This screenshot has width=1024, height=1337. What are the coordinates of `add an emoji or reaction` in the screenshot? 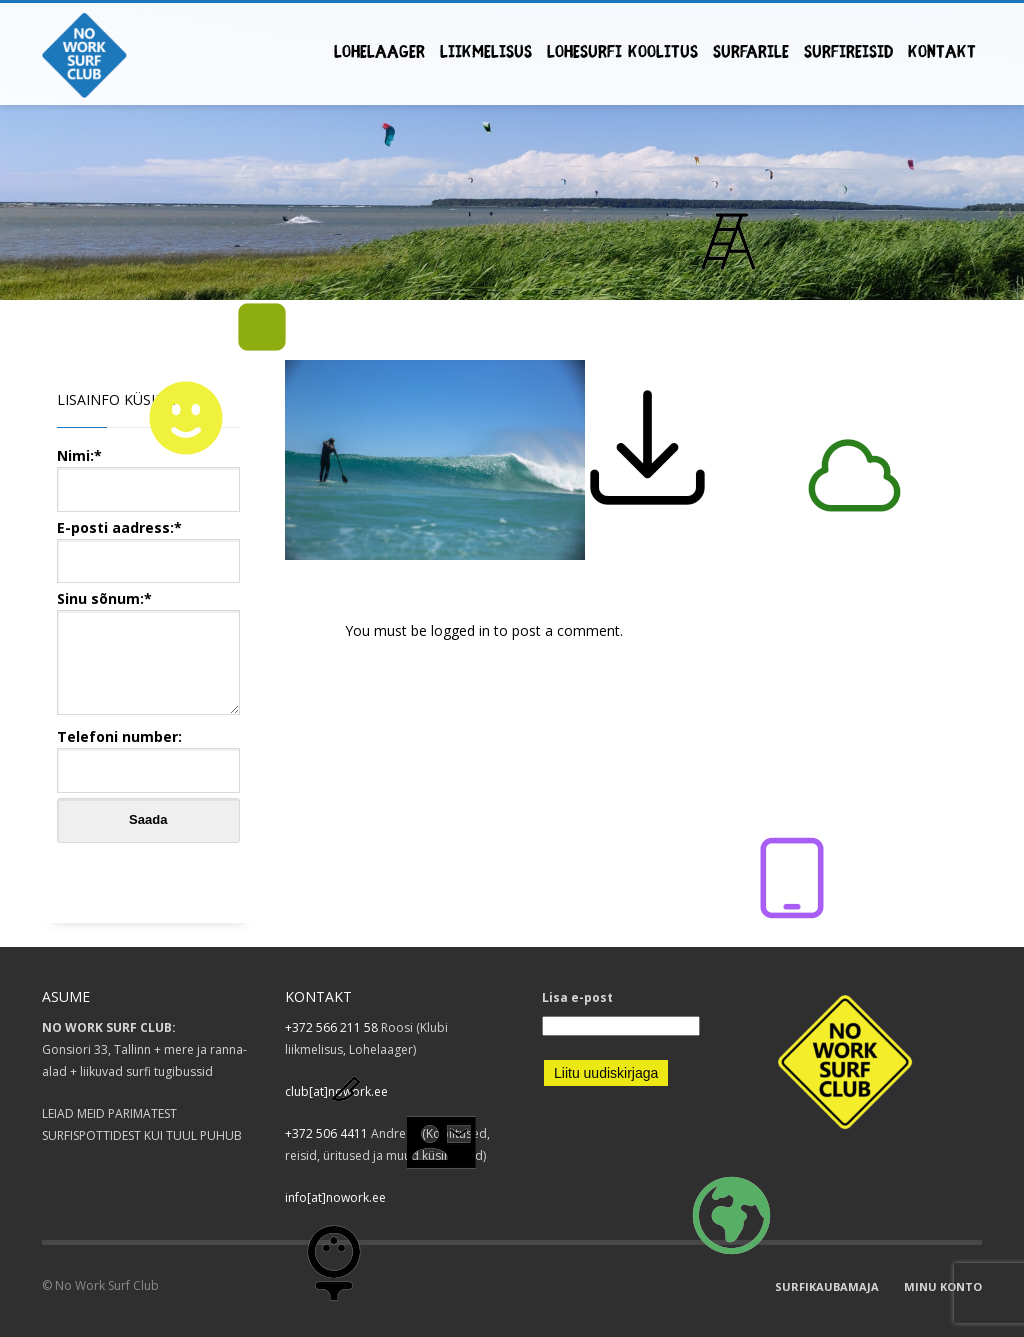 It's located at (186, 418).